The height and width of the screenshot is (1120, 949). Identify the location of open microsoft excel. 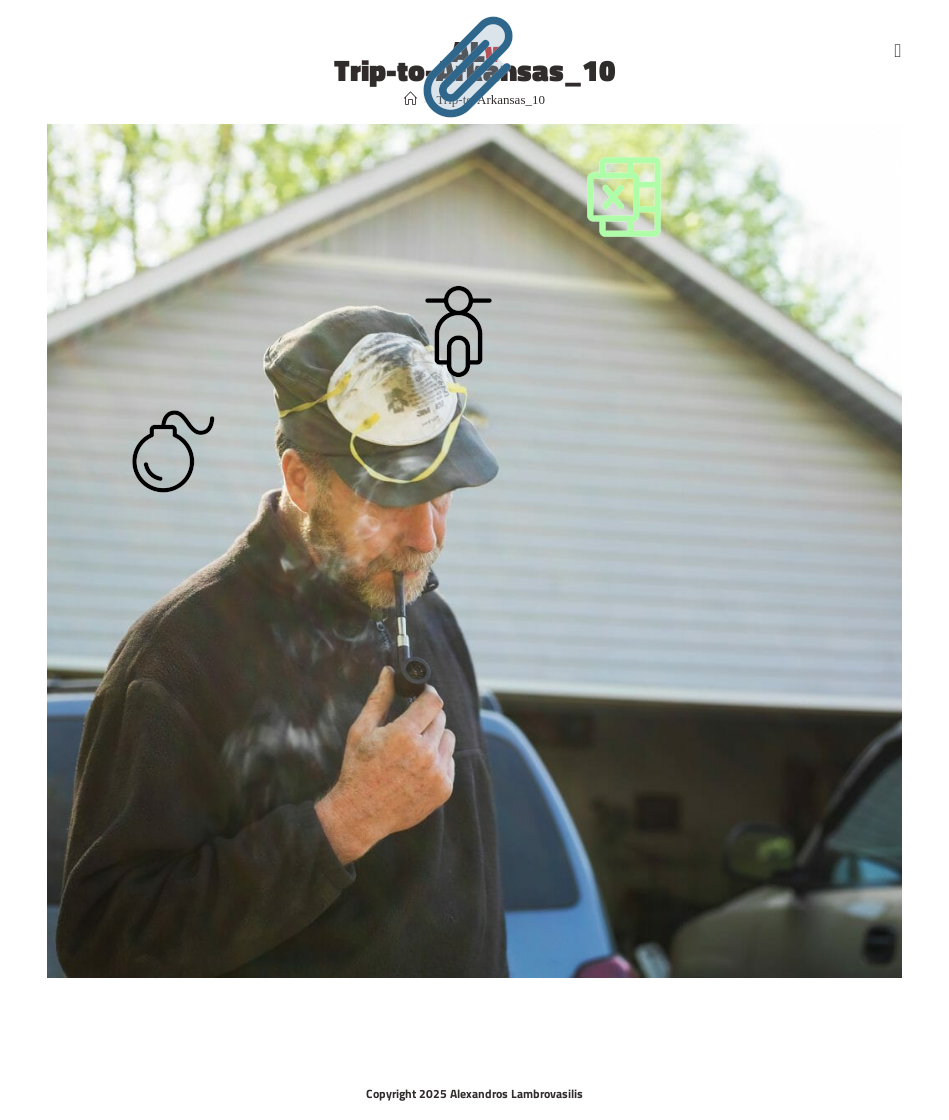
(627, 197).